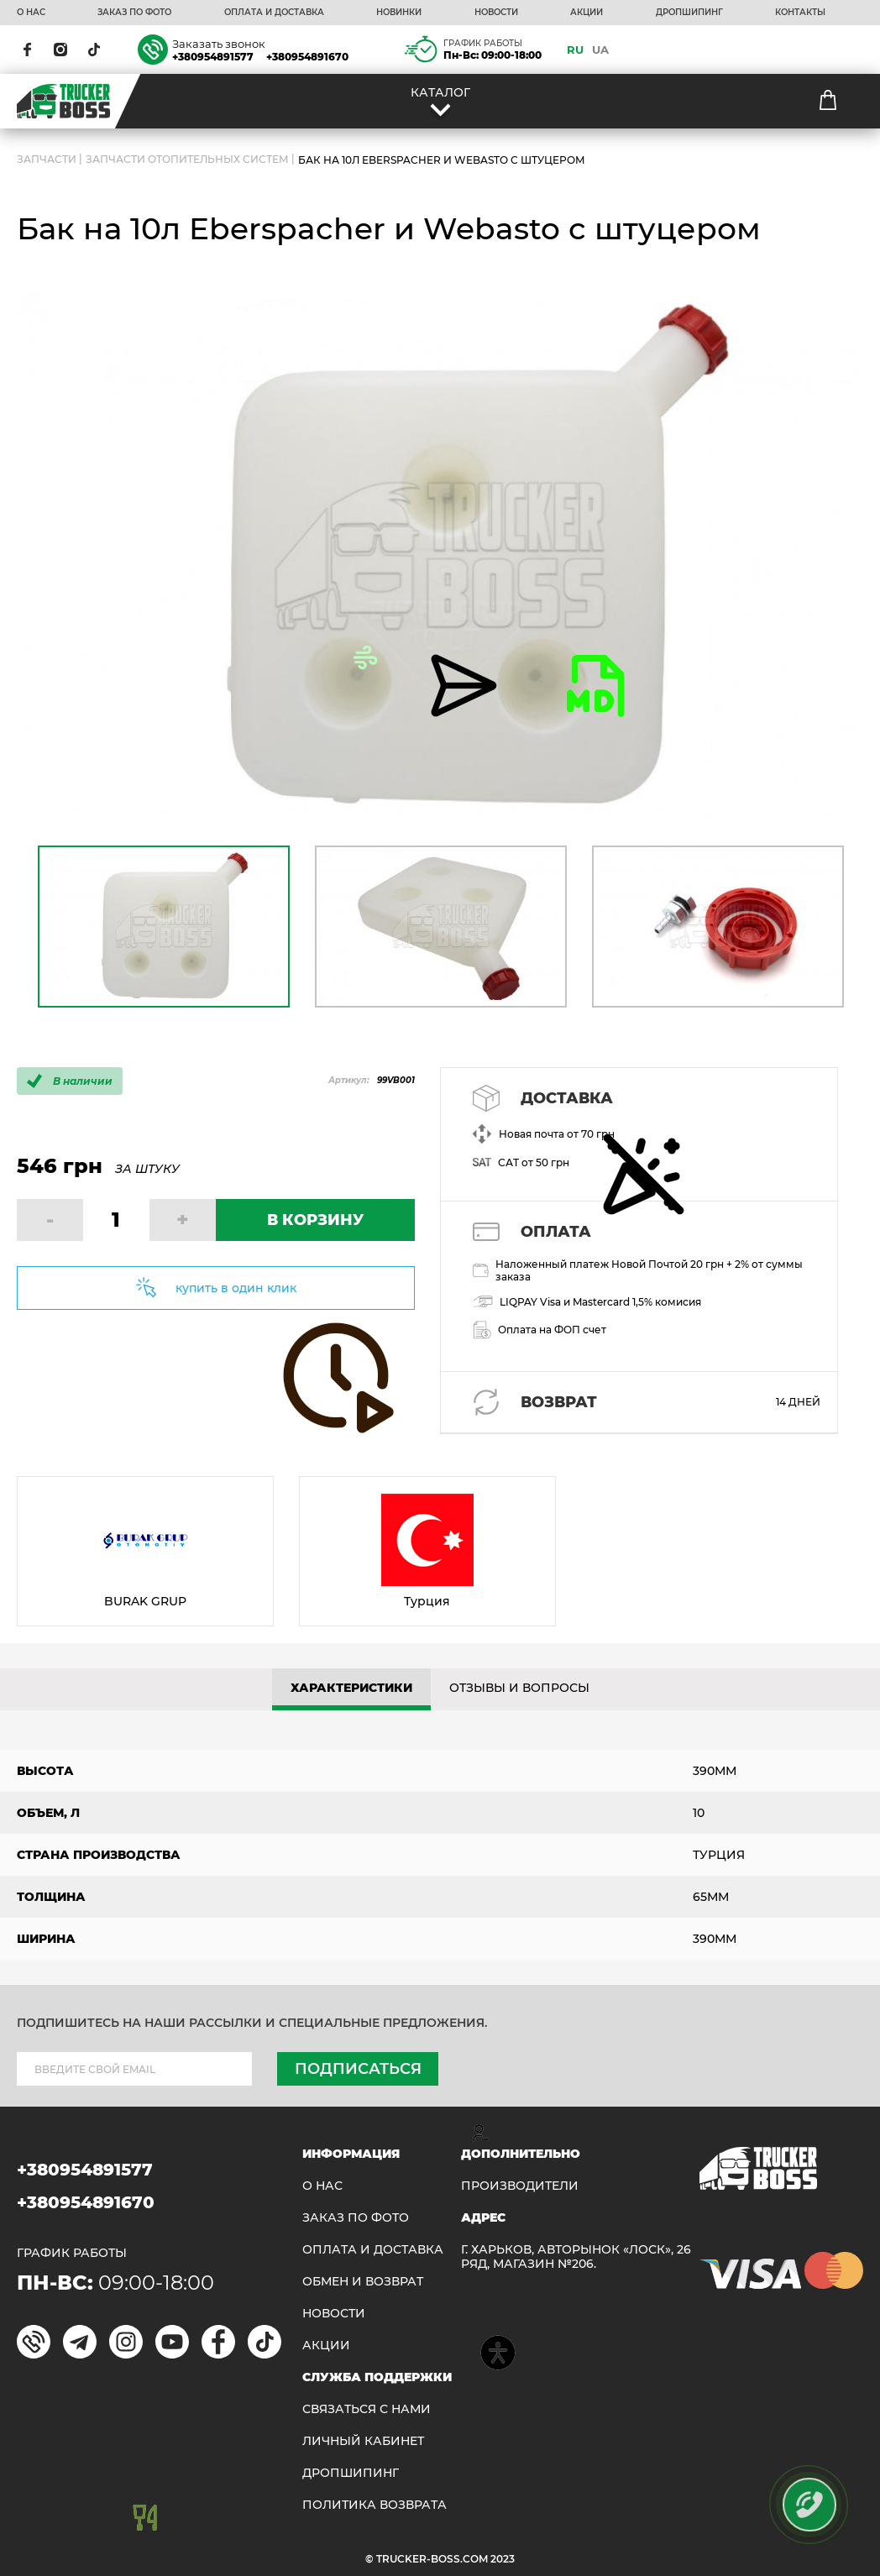 The height and width of the screenshot is (2576, 880). Describe the element at coordinates (365, 657) in the screenshot. I see `indicates current wind conditions` at that location.